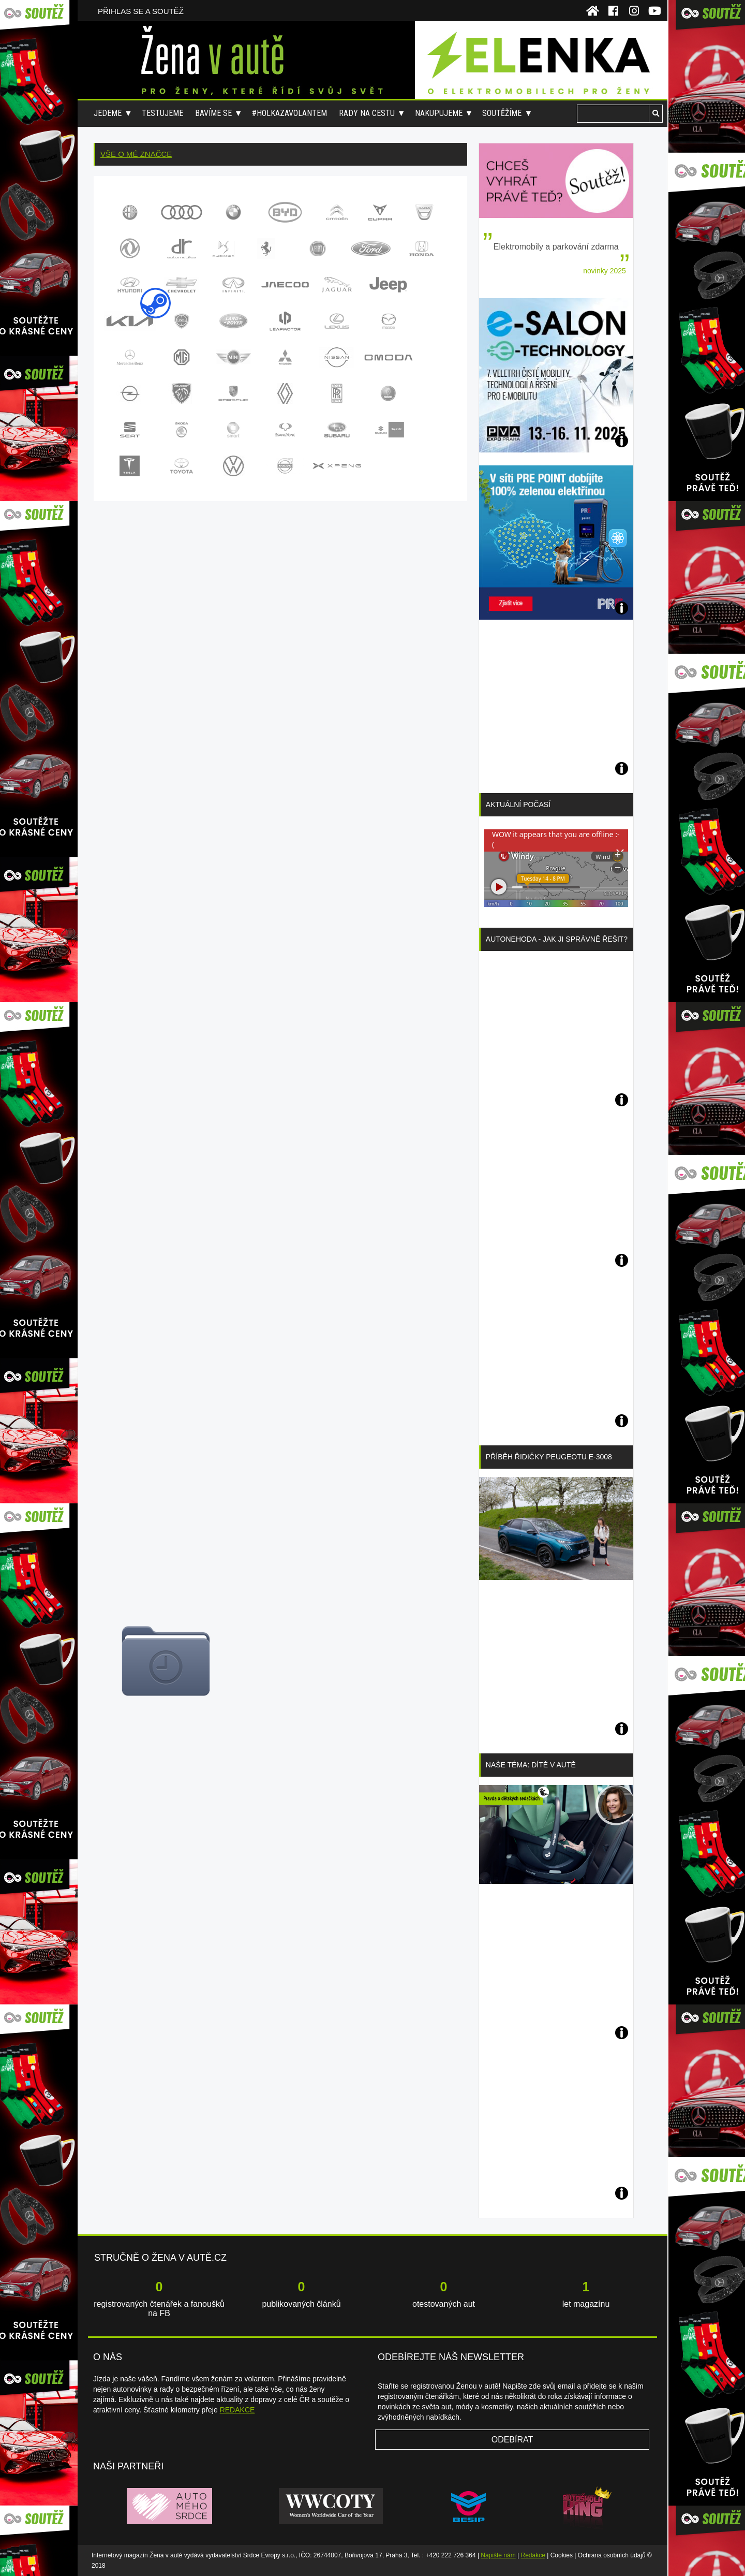 This screenshot has width=745, height=2576. Describe the element at coordinates (166, 1661) in the screenshot. I see `access temporary files folder` at that location.